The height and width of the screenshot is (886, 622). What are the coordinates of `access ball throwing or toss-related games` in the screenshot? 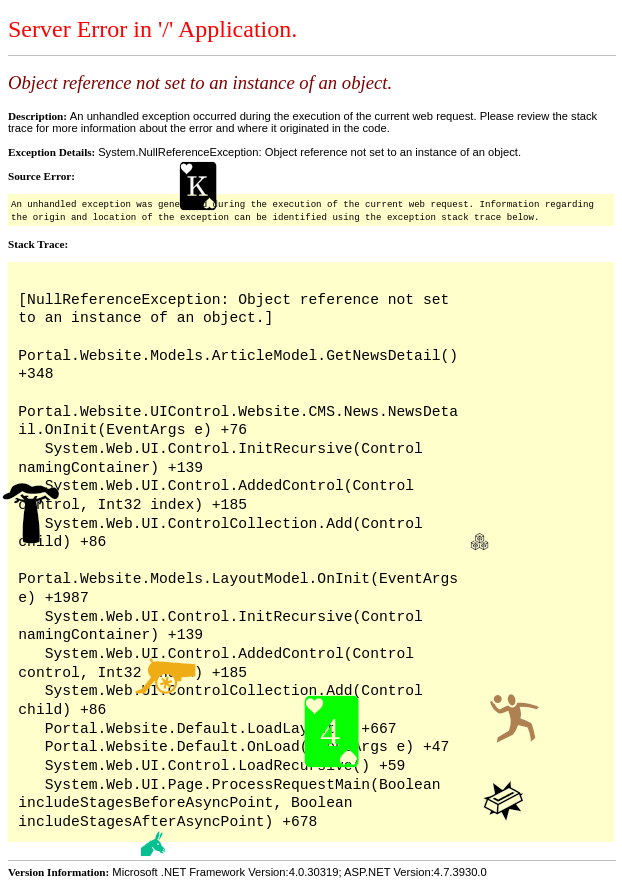 It's located at (514, 718).